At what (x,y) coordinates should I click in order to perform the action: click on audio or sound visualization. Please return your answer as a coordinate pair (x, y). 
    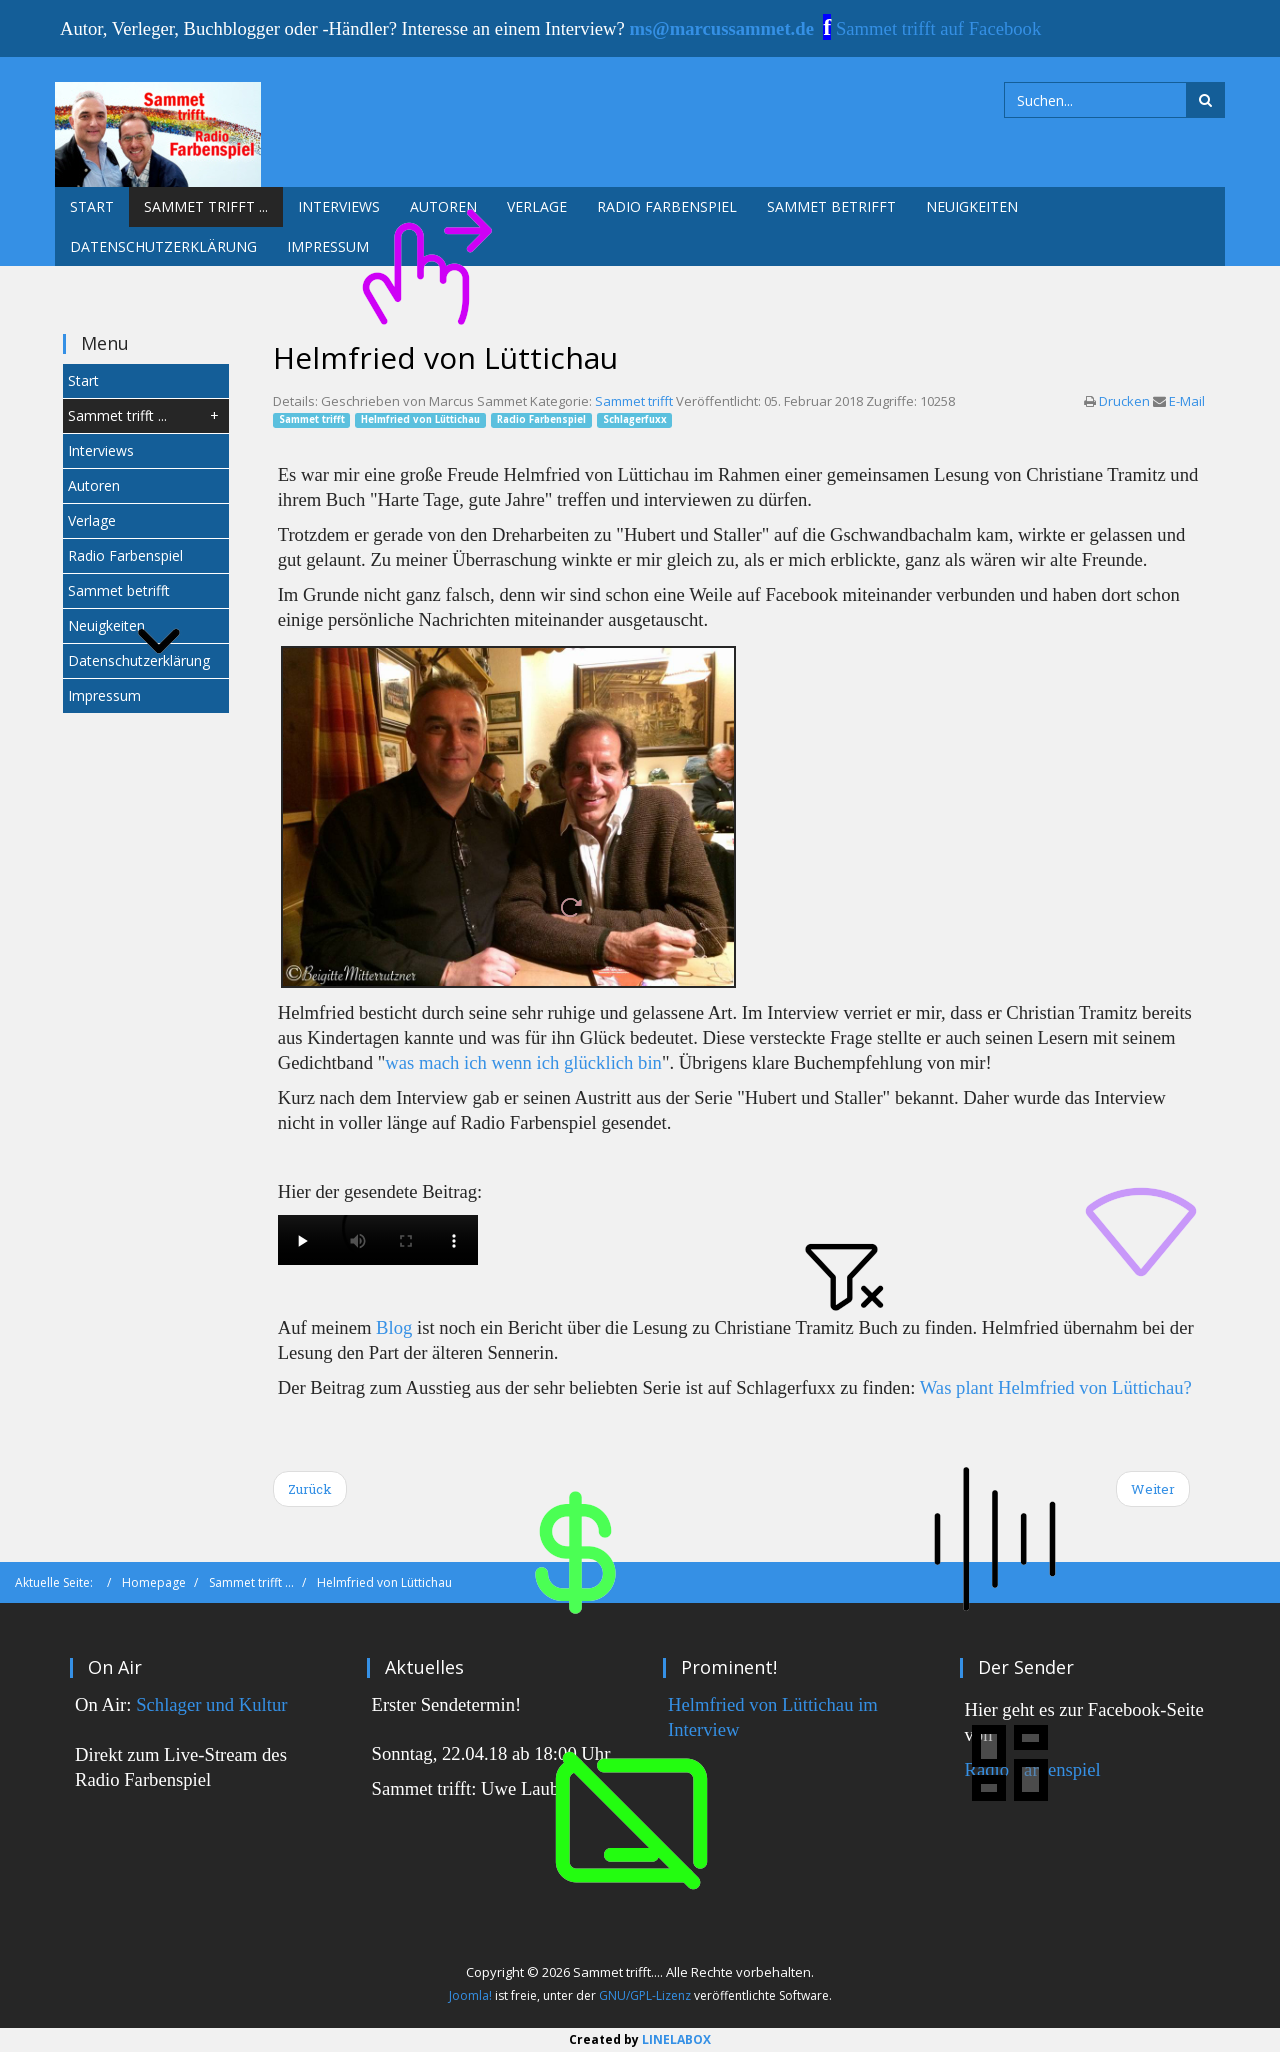
    Looking at the image, I should click on (995, 1539).